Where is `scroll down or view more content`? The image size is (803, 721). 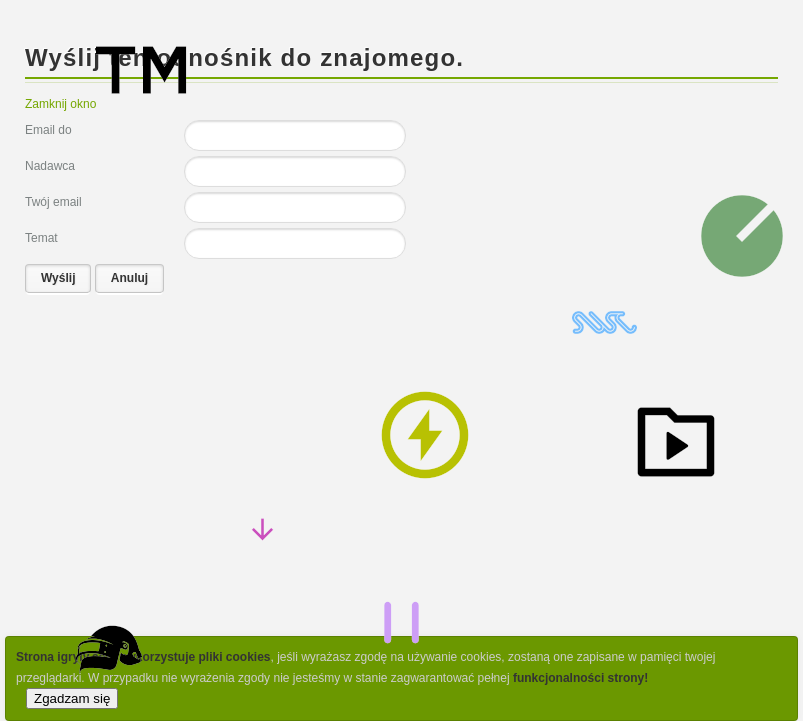
scroll down or view more content is located at coordinates (262, 529).